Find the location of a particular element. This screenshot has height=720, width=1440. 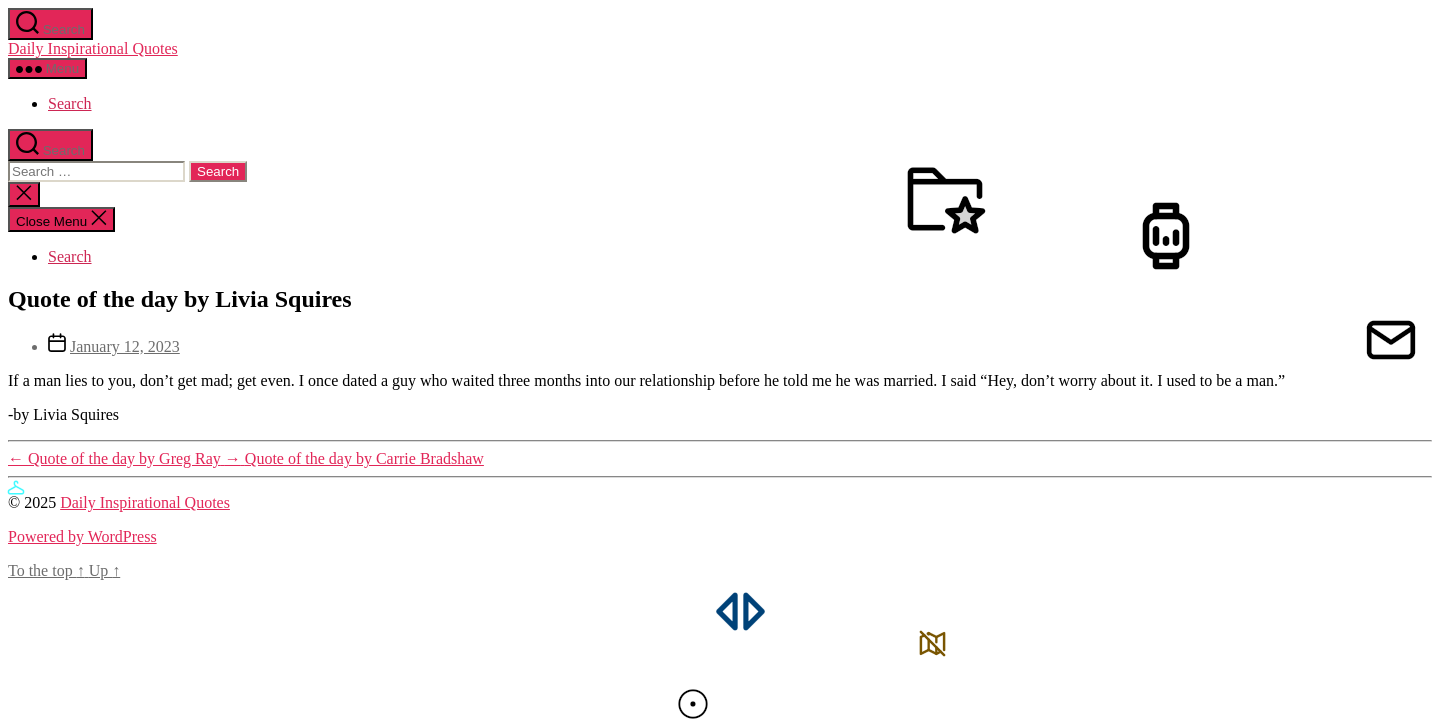

open your email inbox is located at coordinates (1391, 340).